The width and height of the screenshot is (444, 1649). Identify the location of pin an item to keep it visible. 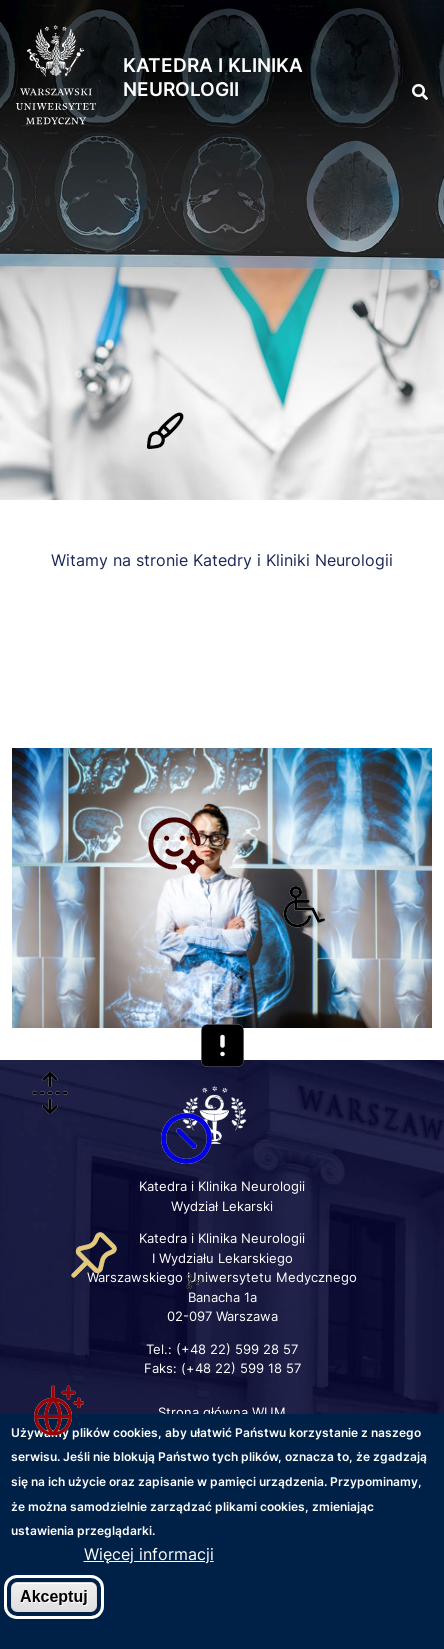
(94, 1255).